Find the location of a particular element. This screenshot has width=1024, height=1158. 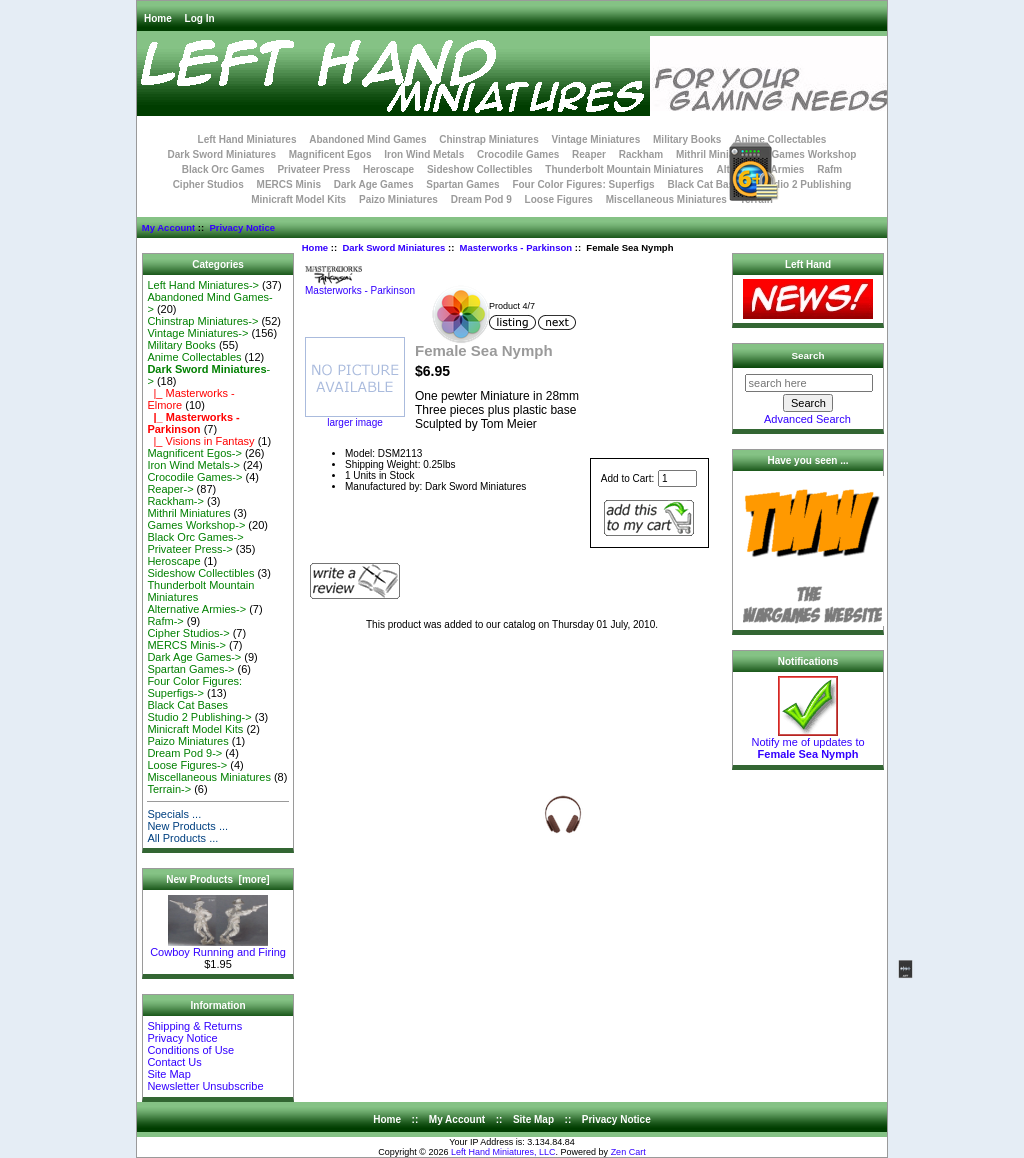

connect bluetooth headphones is located at coordinates (563, 815).